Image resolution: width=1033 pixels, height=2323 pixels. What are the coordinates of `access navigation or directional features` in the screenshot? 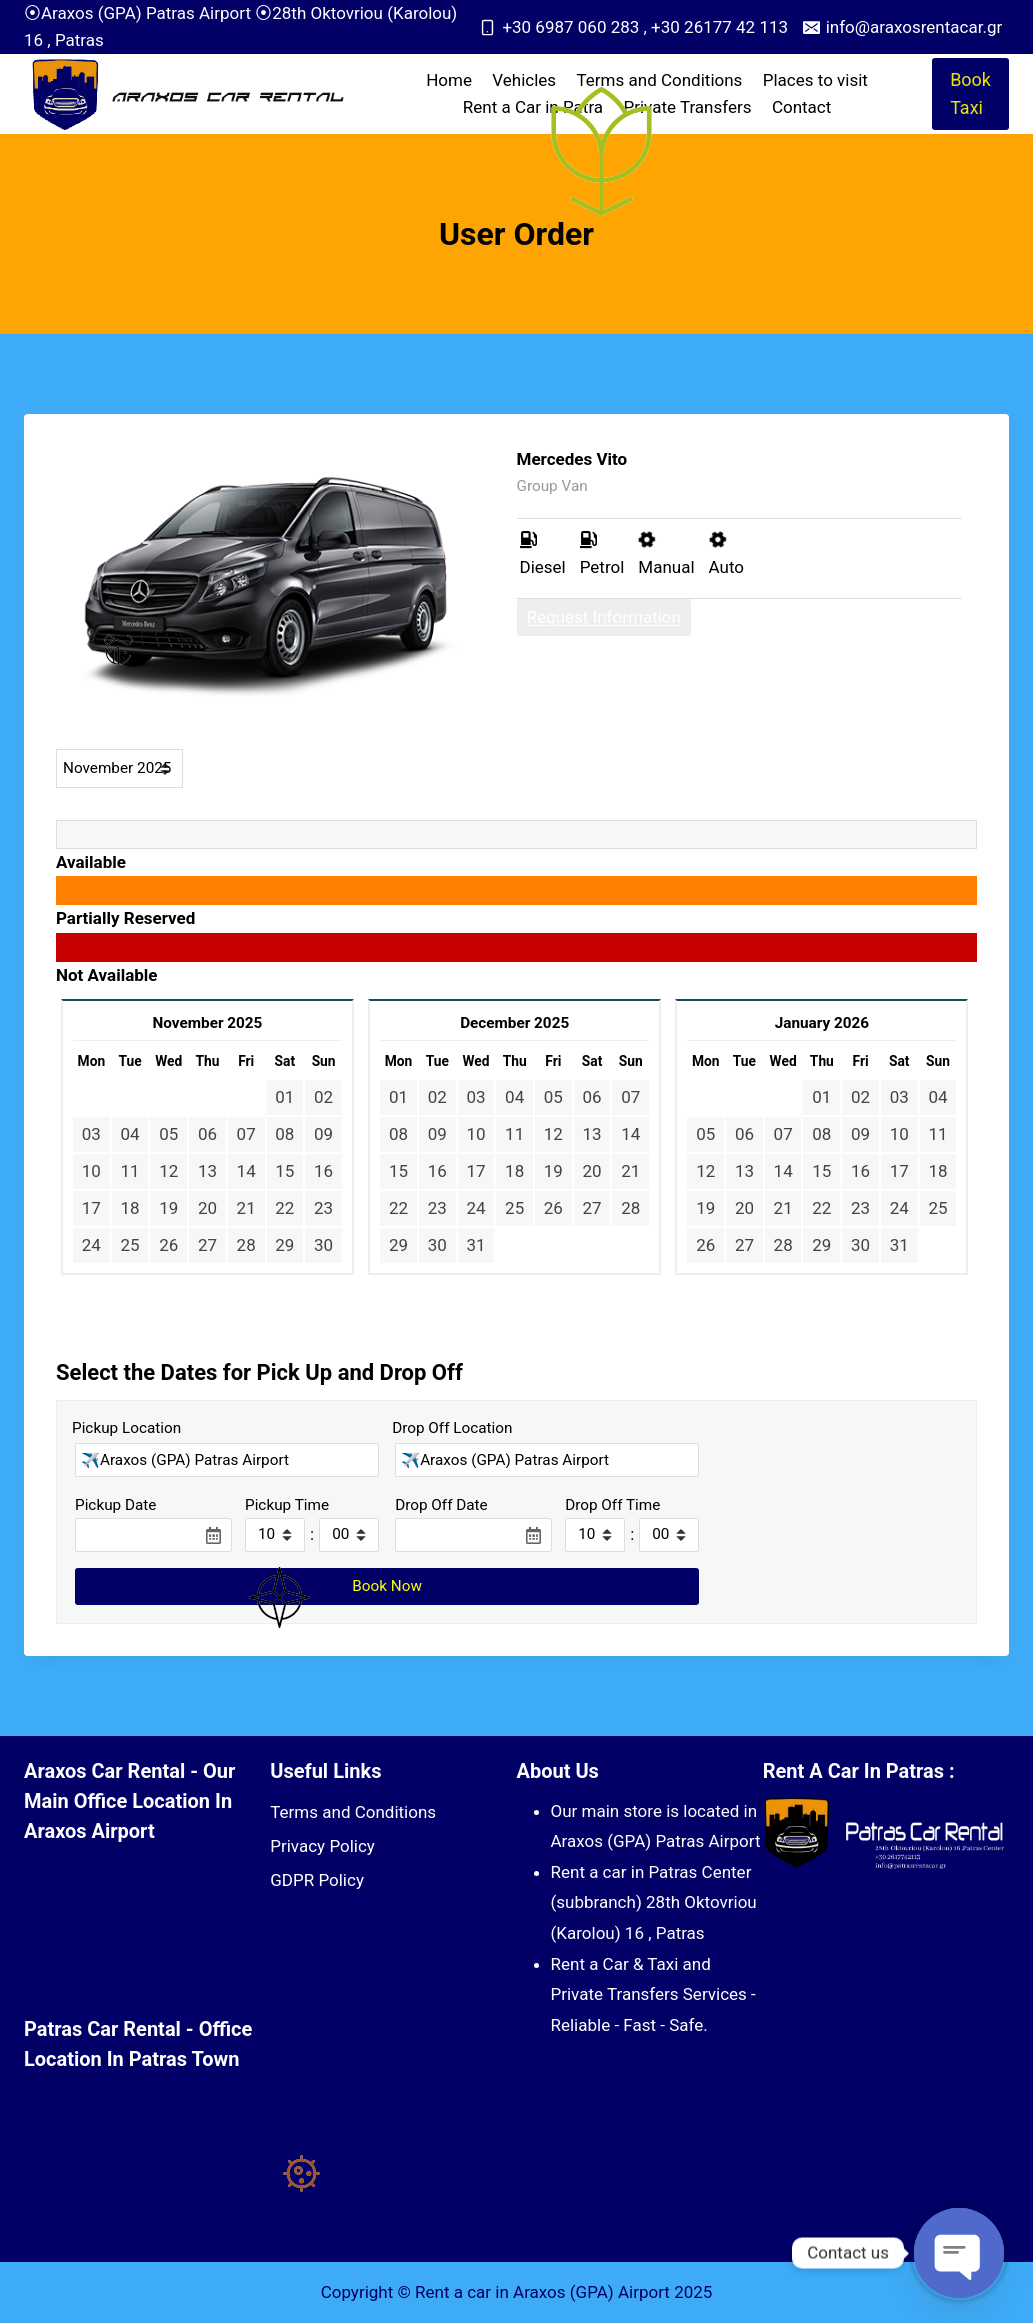 It's located at (279, 1597).